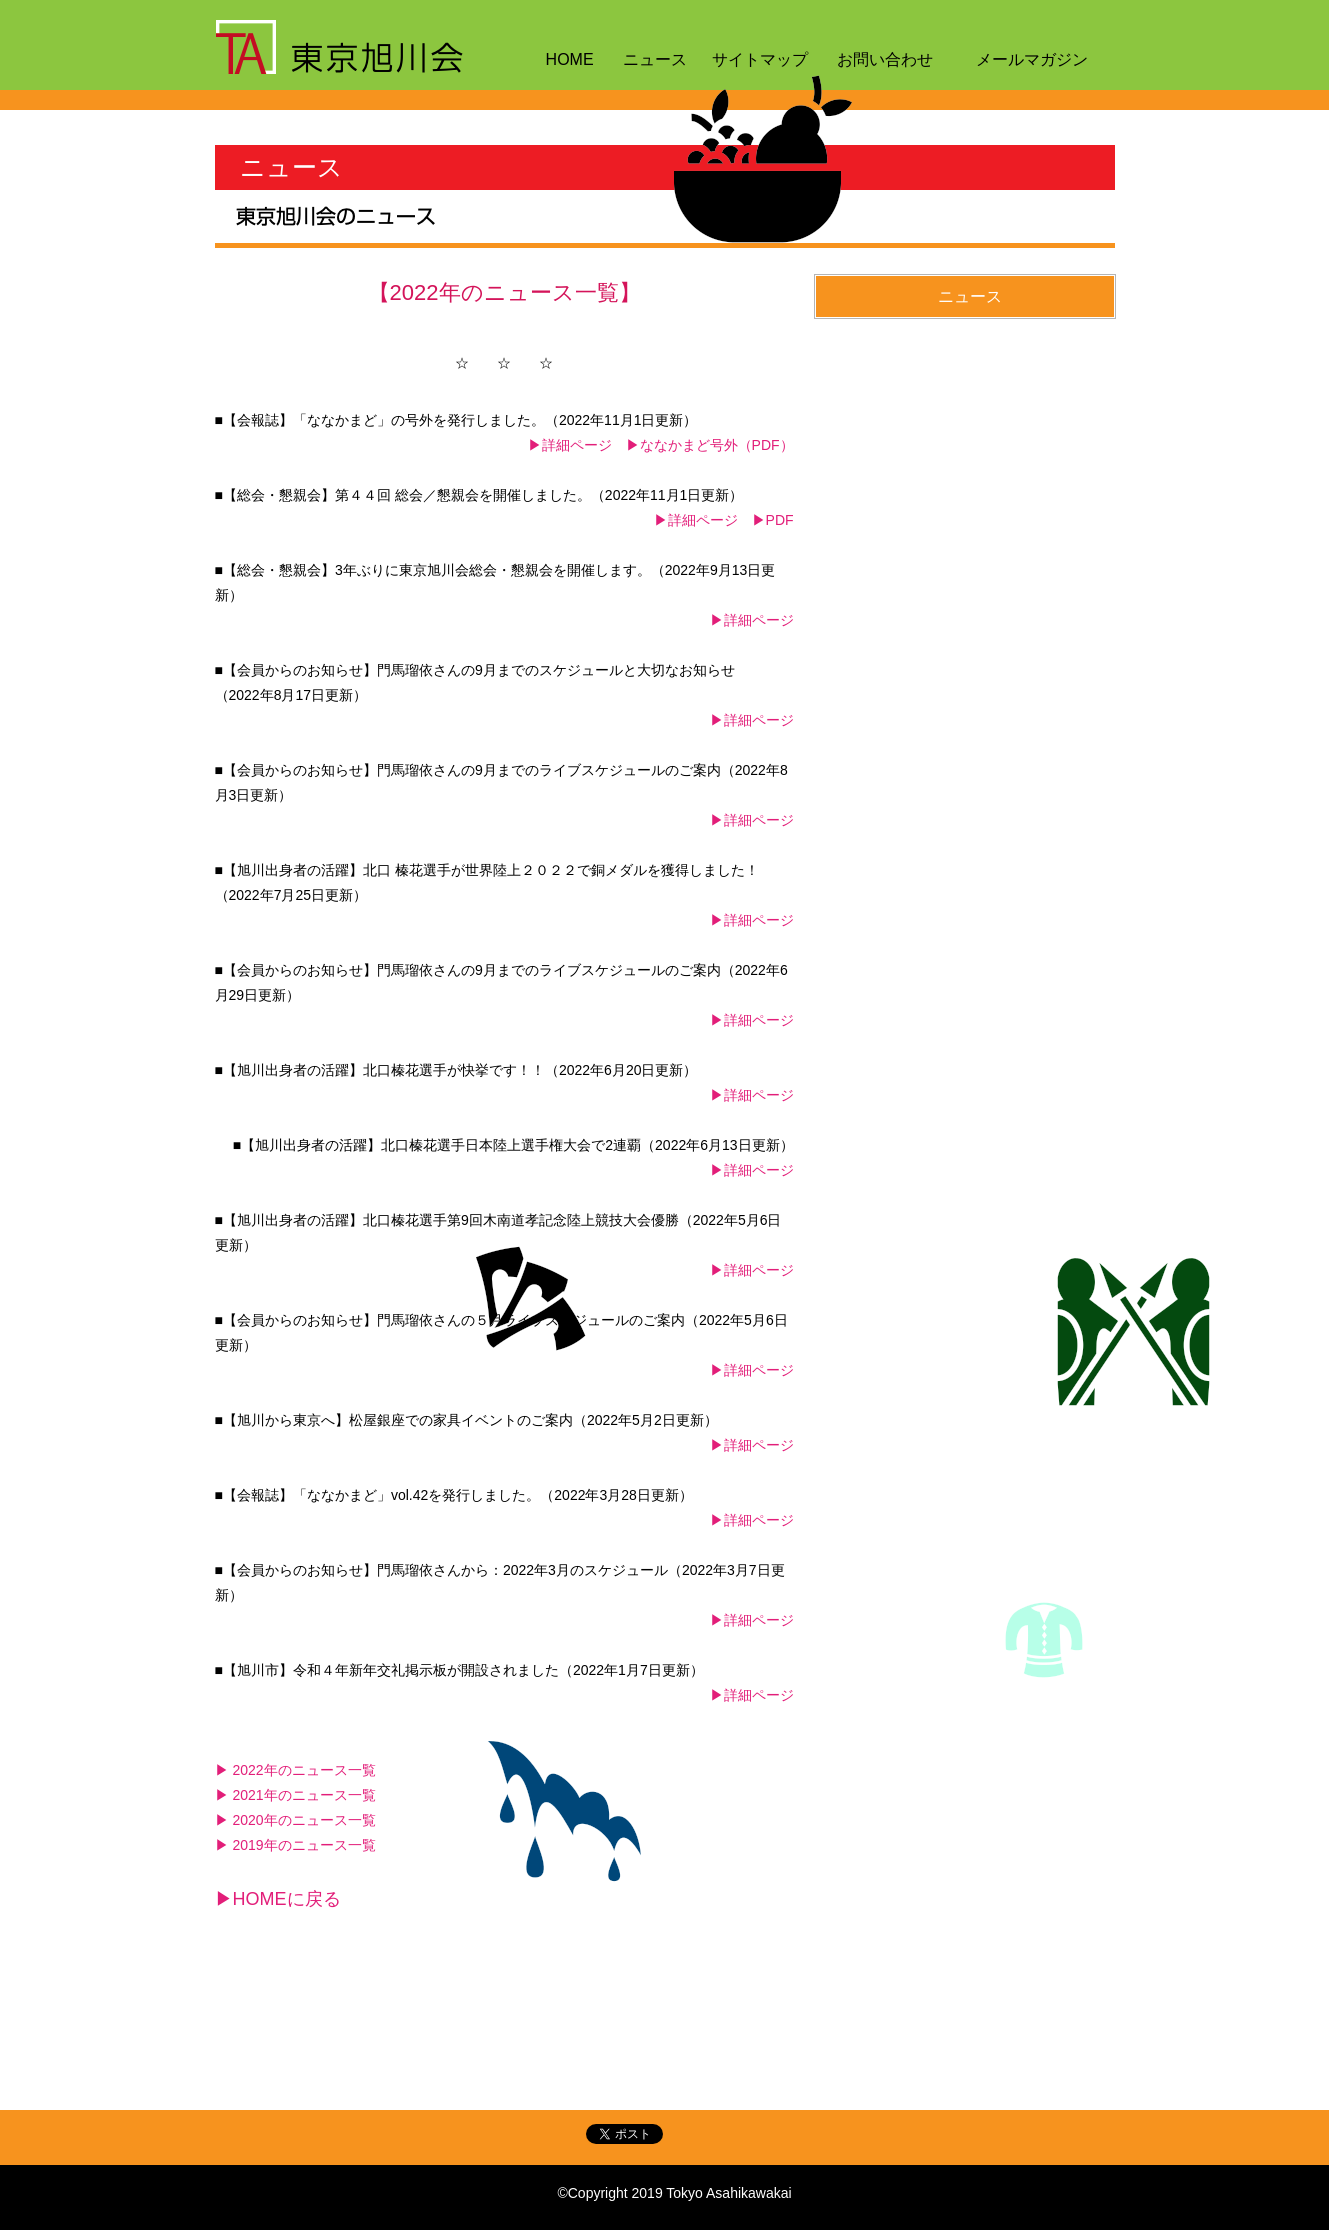 This screenshot has height=2230, width=1329. I want to click on select hatchet or axe weapon type, so click(530, 1298).